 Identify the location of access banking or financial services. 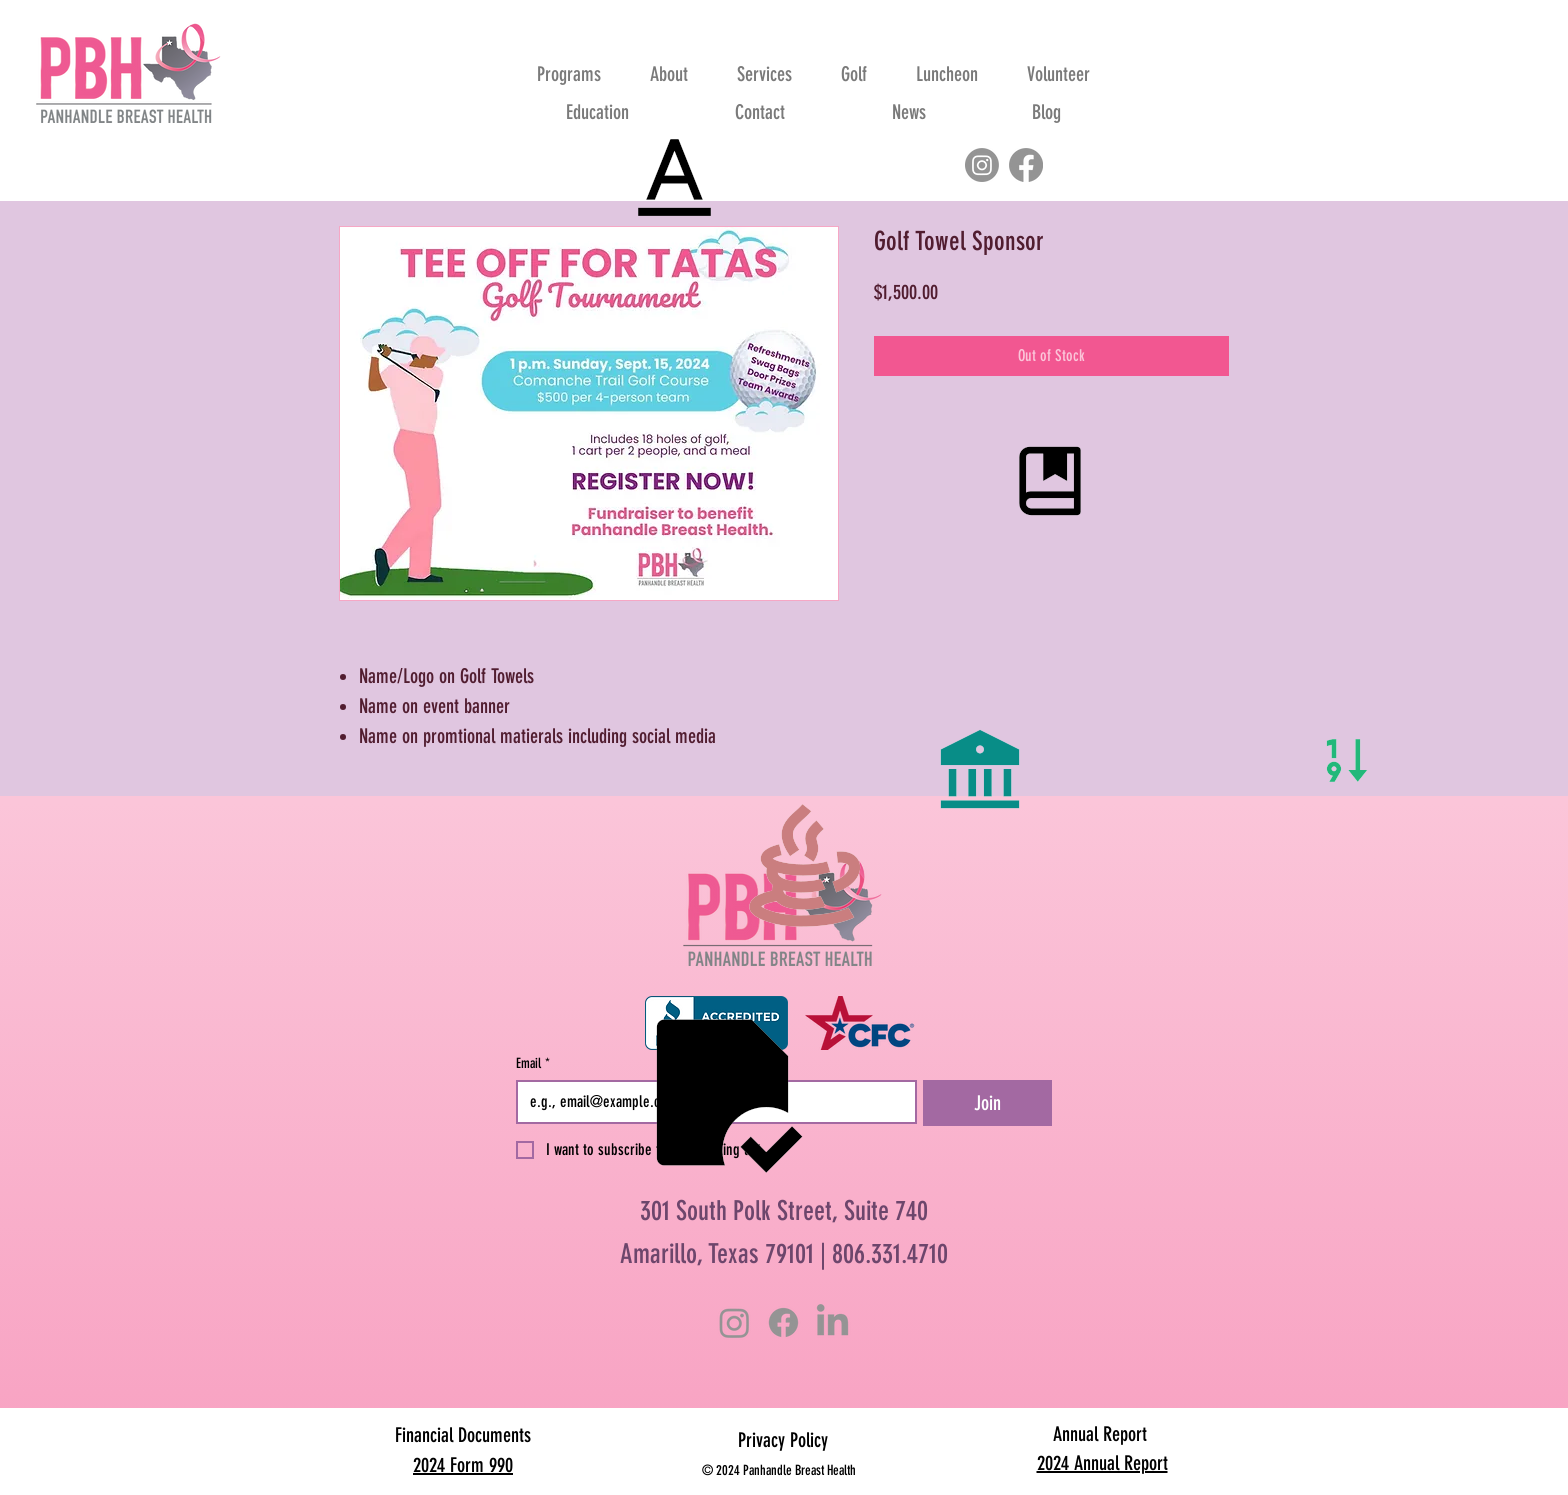
(980, 769).